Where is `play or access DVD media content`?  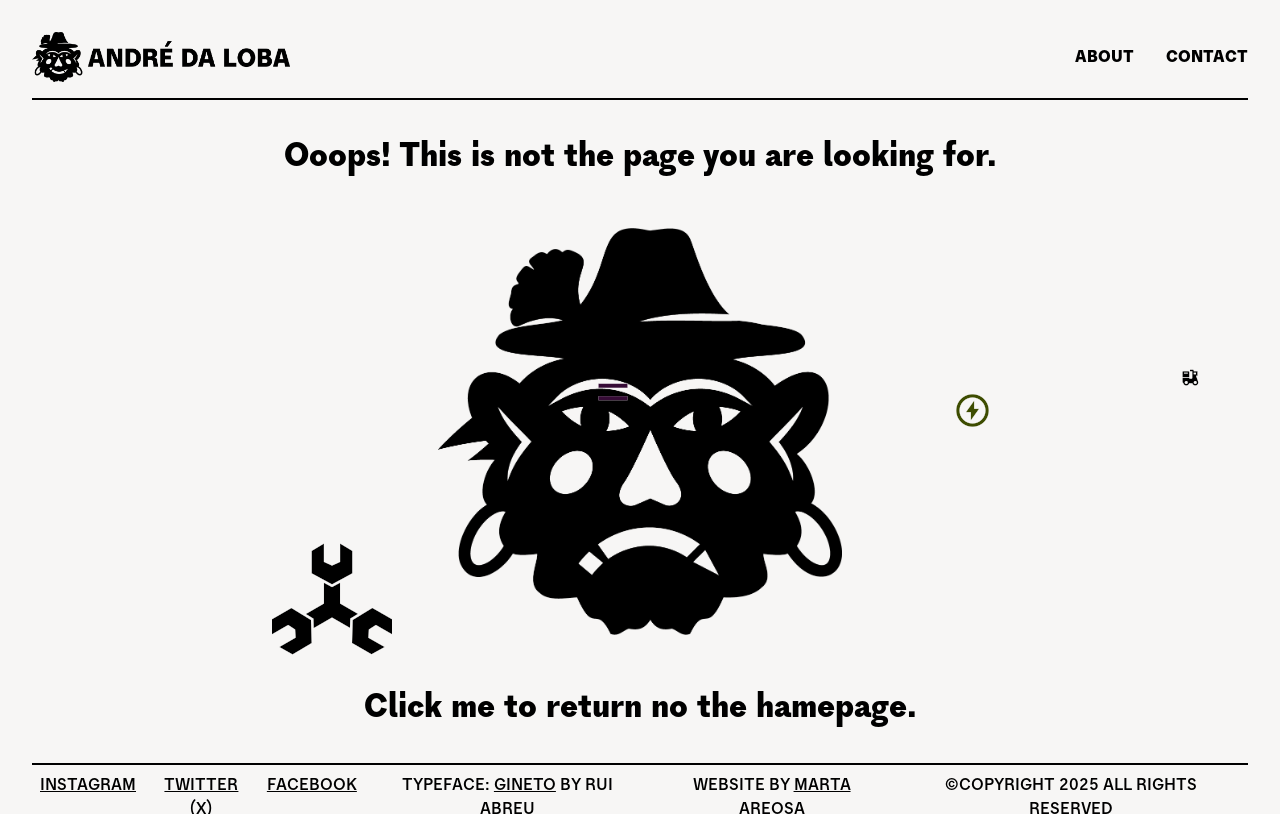 play or access DVD media content is located at coordinates (972, 410).